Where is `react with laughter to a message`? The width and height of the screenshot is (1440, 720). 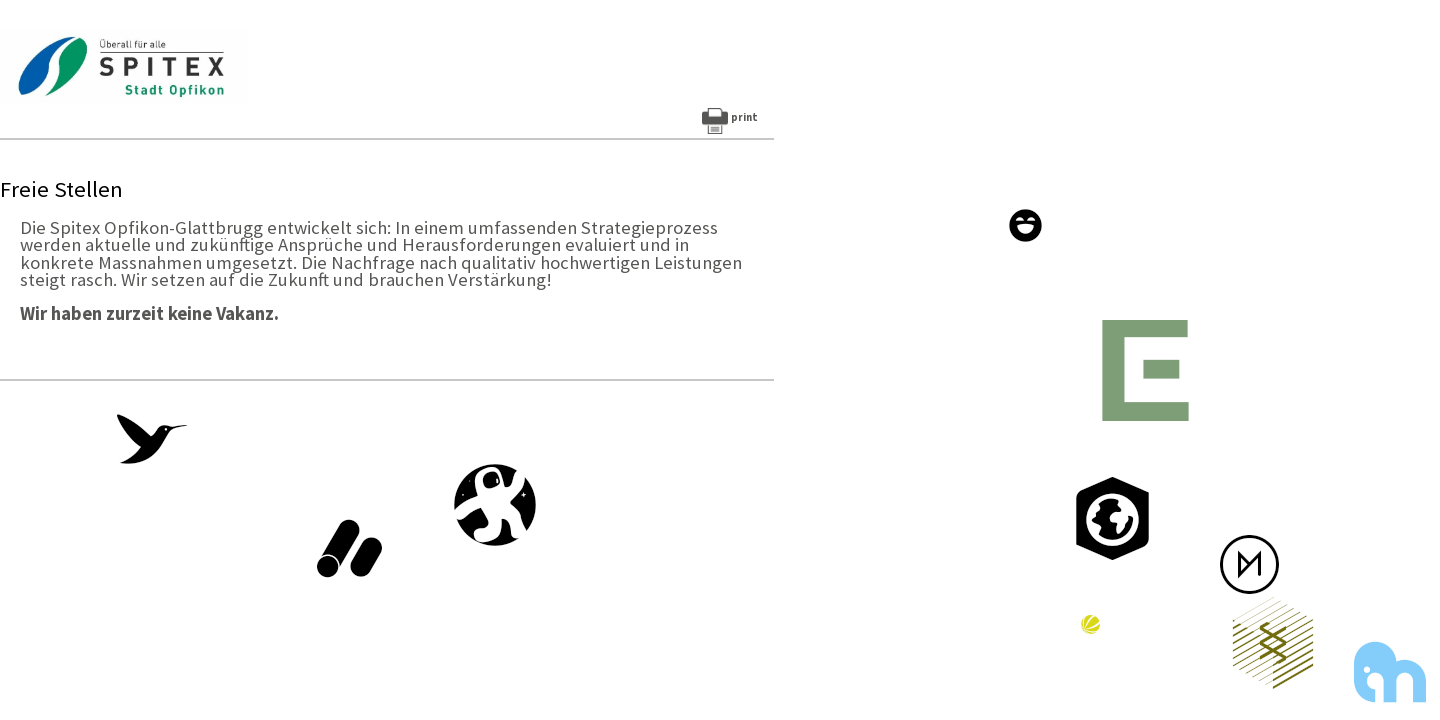 react with laughter to a message is located at coordinates (1025, 225).